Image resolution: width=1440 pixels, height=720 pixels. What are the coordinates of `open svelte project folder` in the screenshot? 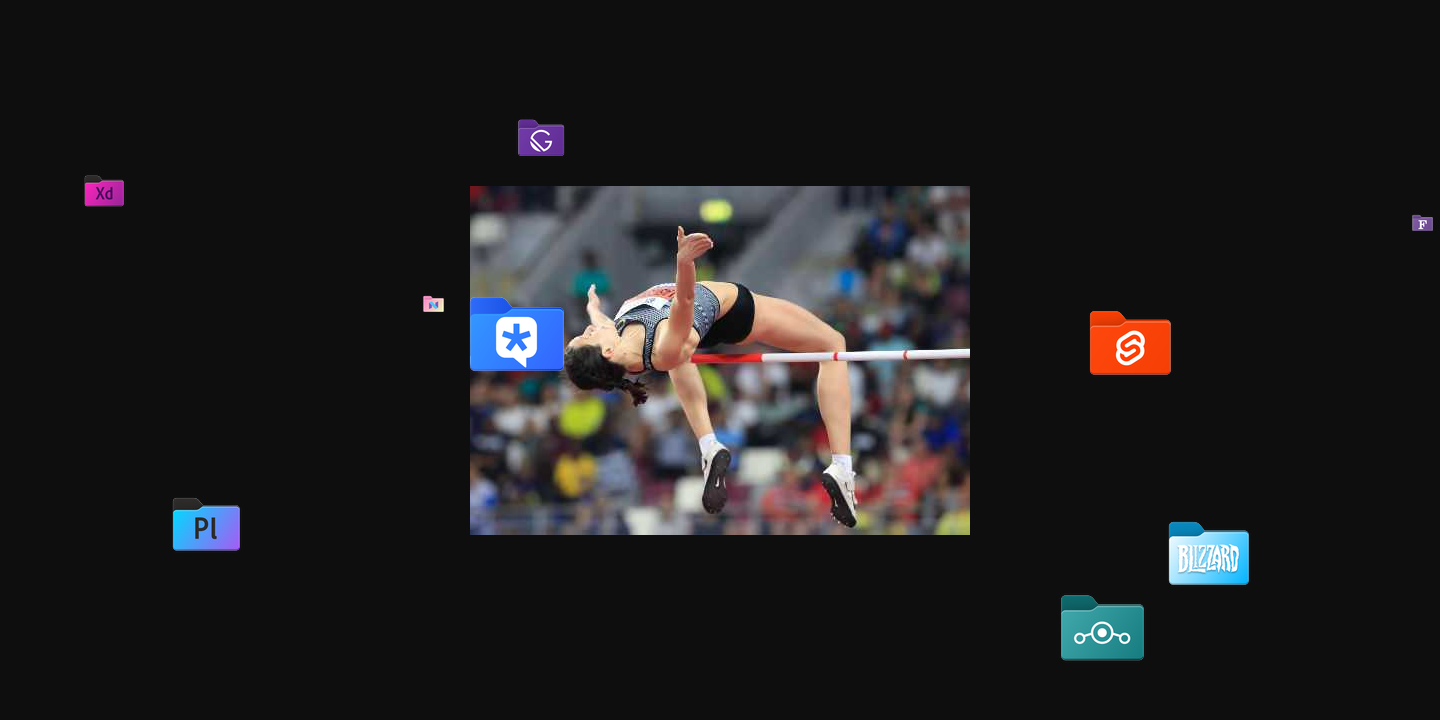 It's located at (1130, 345).